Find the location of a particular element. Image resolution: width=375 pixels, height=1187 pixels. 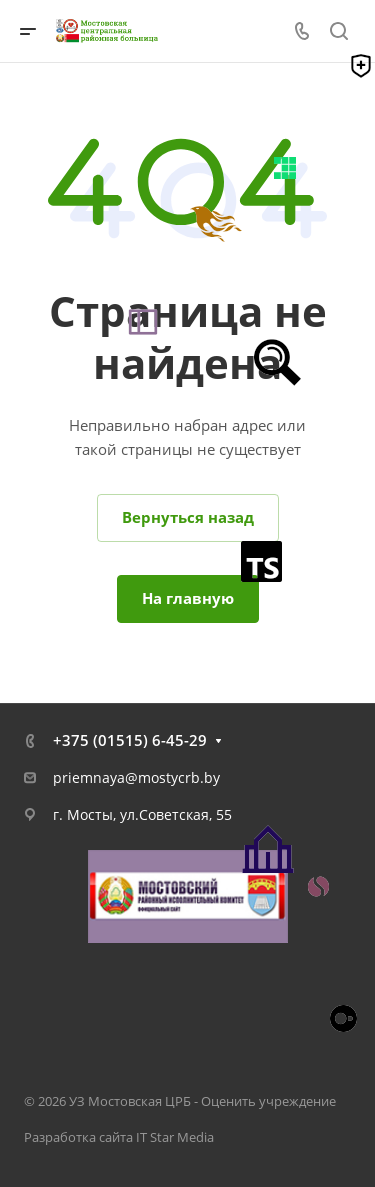

typescript programming language logo is located at coordinates (261, 561).